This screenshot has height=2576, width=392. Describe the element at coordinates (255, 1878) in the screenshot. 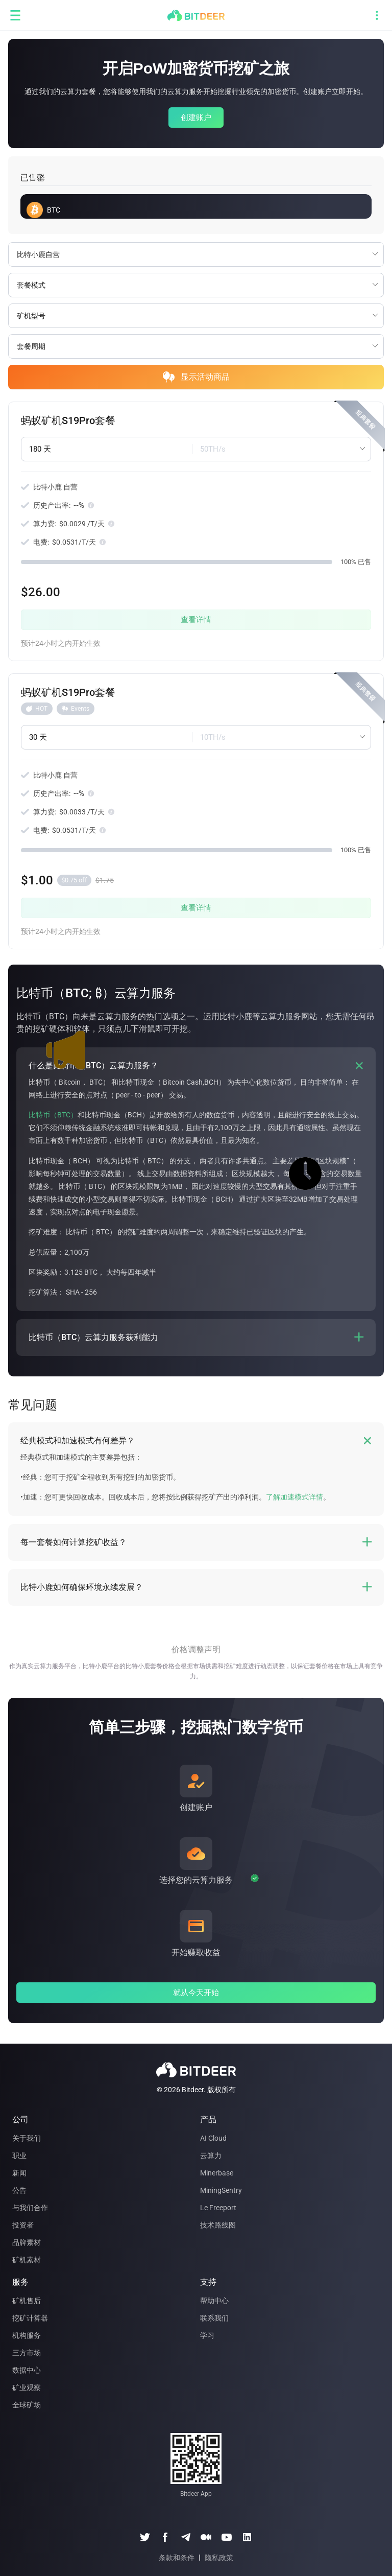

I see `indicates a verified discord server` at that location.